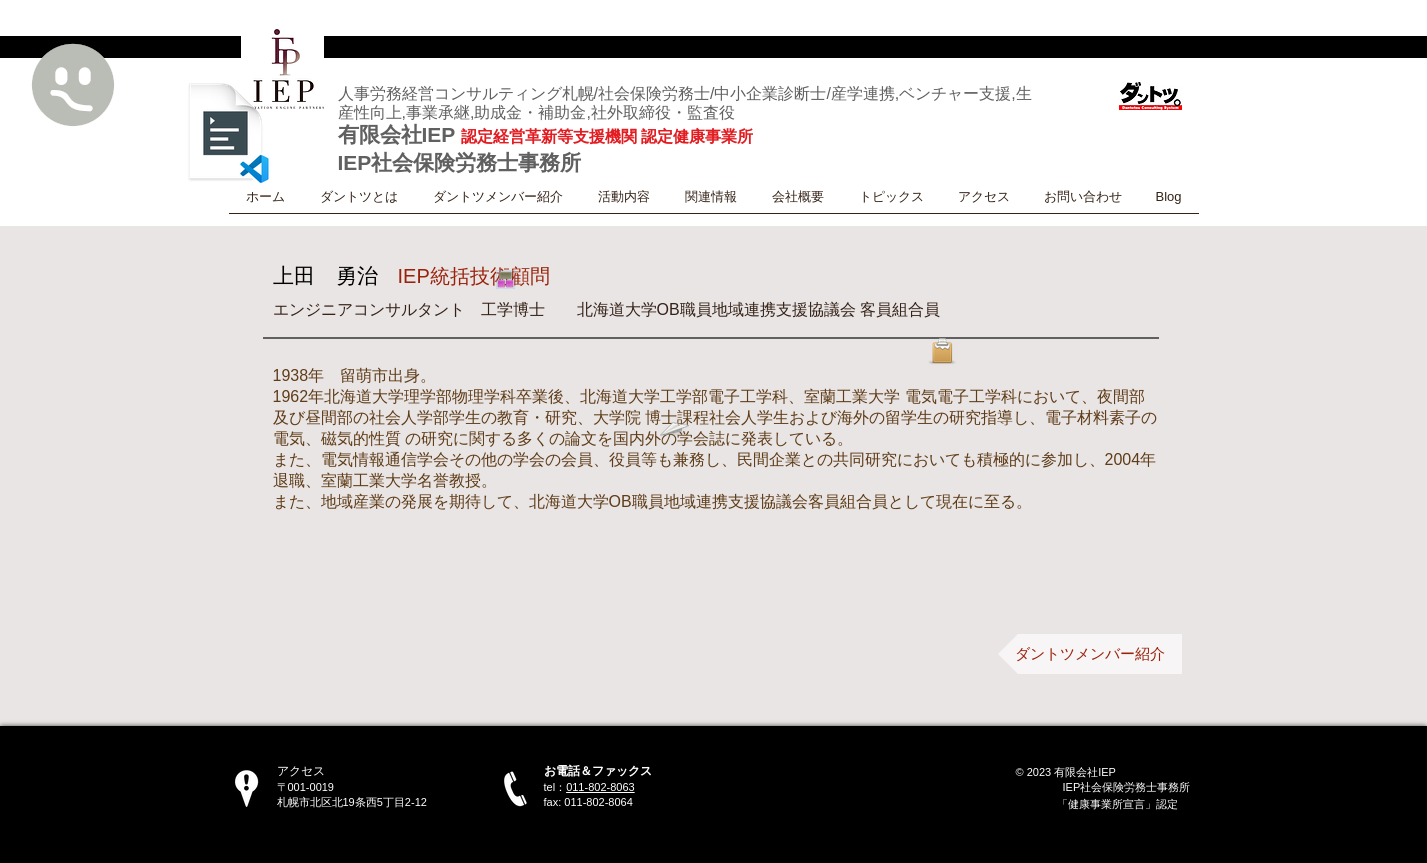 The height and width of the screenshot is (863, 1427). Describe the element at coordinates (505, 279) in the screenshot. I see `select all items in the current view` at that location.